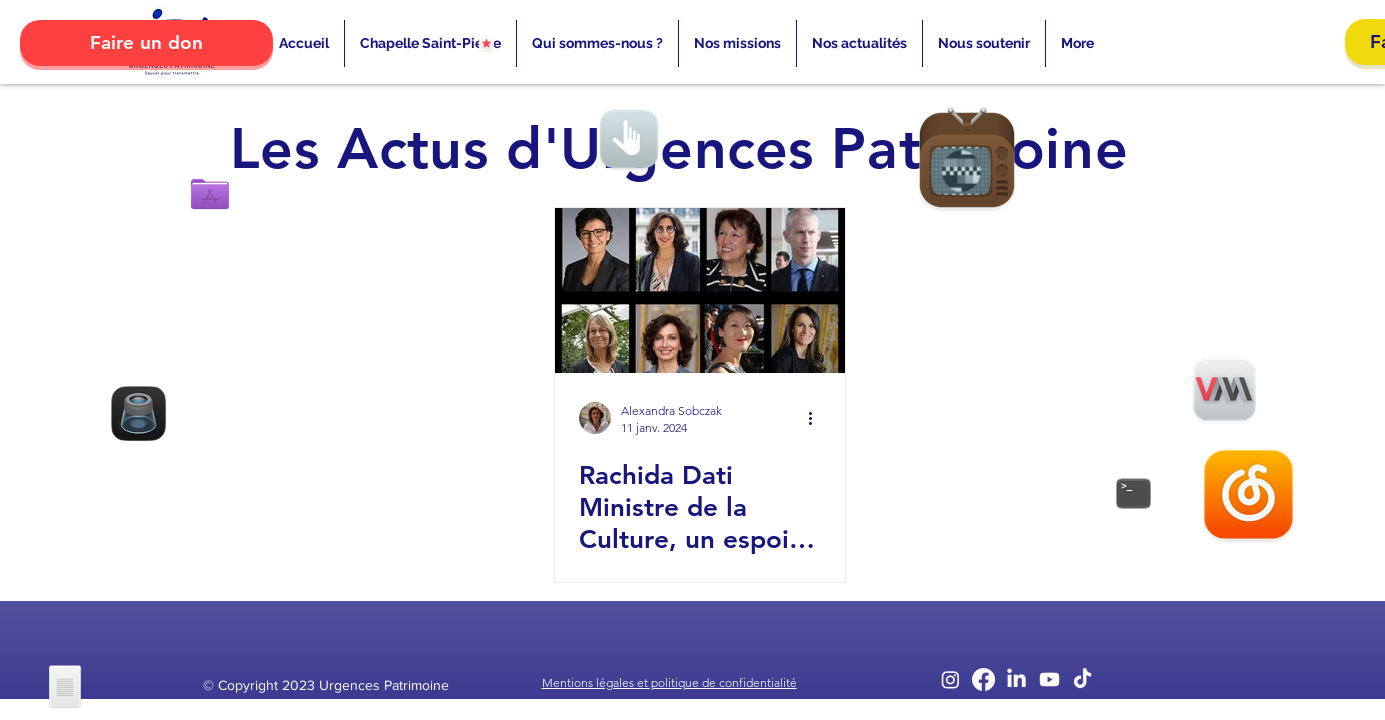  What do you see at coordinates (1248, 494) in the screenshot?
I see `open netease cloud music app` at bounding box center [1248, 494].